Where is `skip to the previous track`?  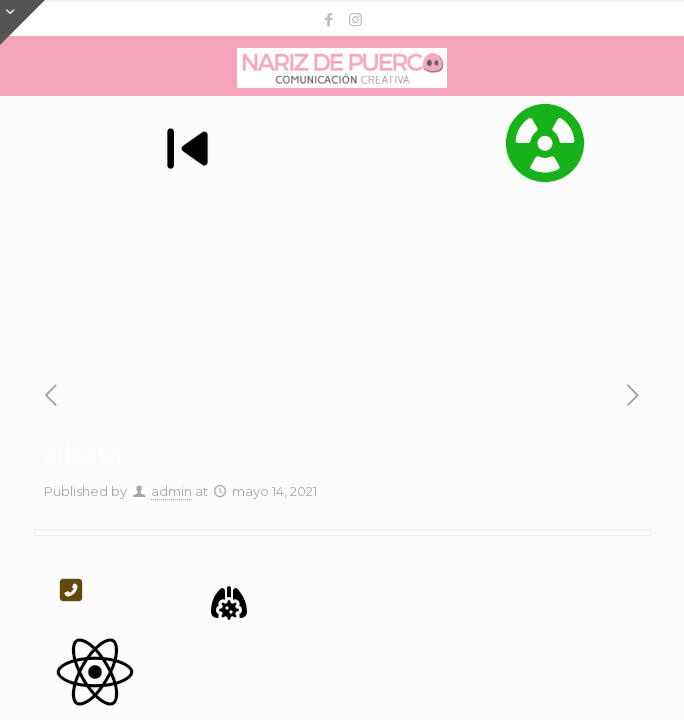
skip to the previous track is located at coordinates (187, 148).